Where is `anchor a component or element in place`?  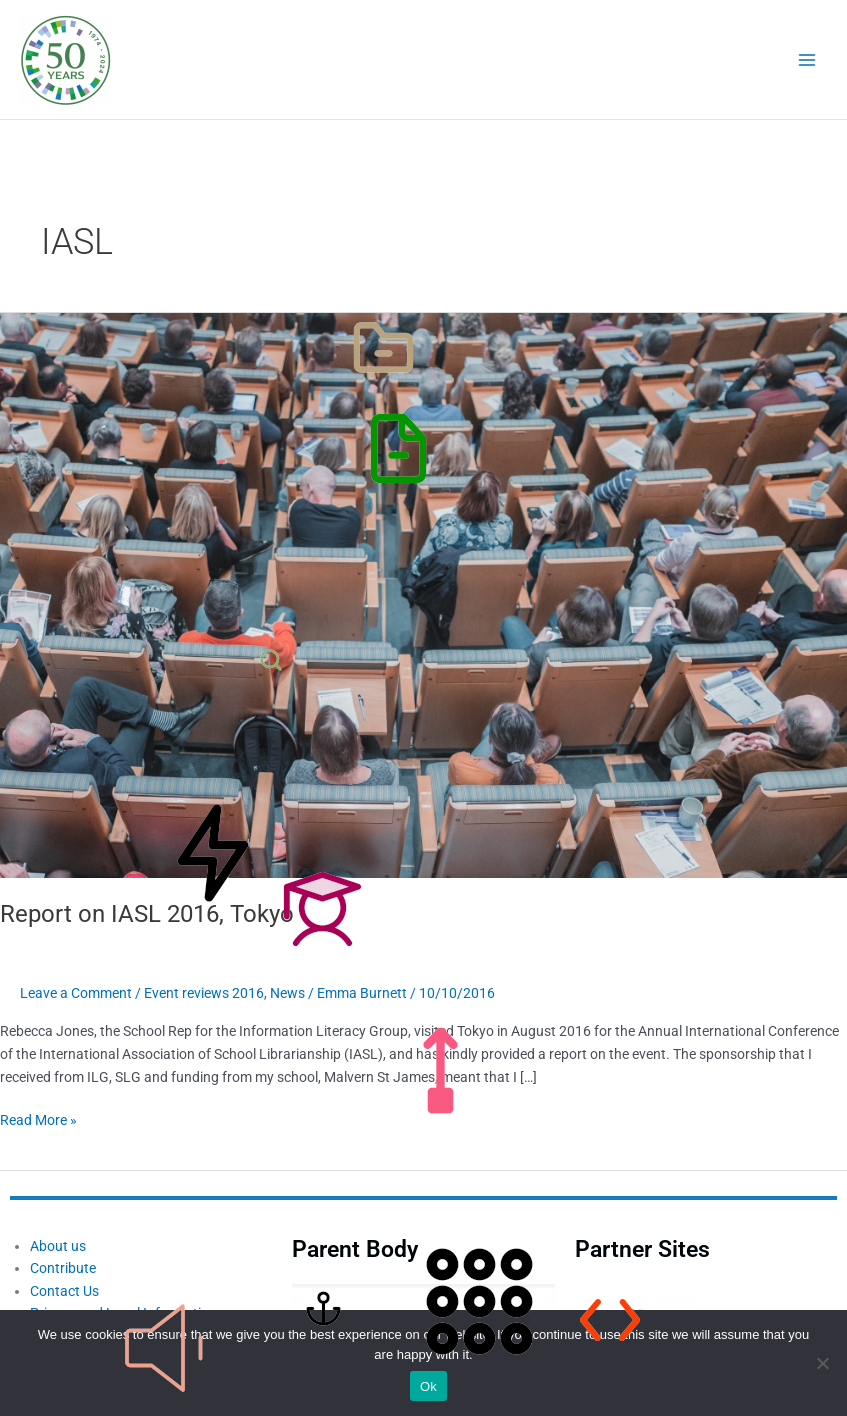 anchor a component or element in place is located at coordinates (323, 1308).